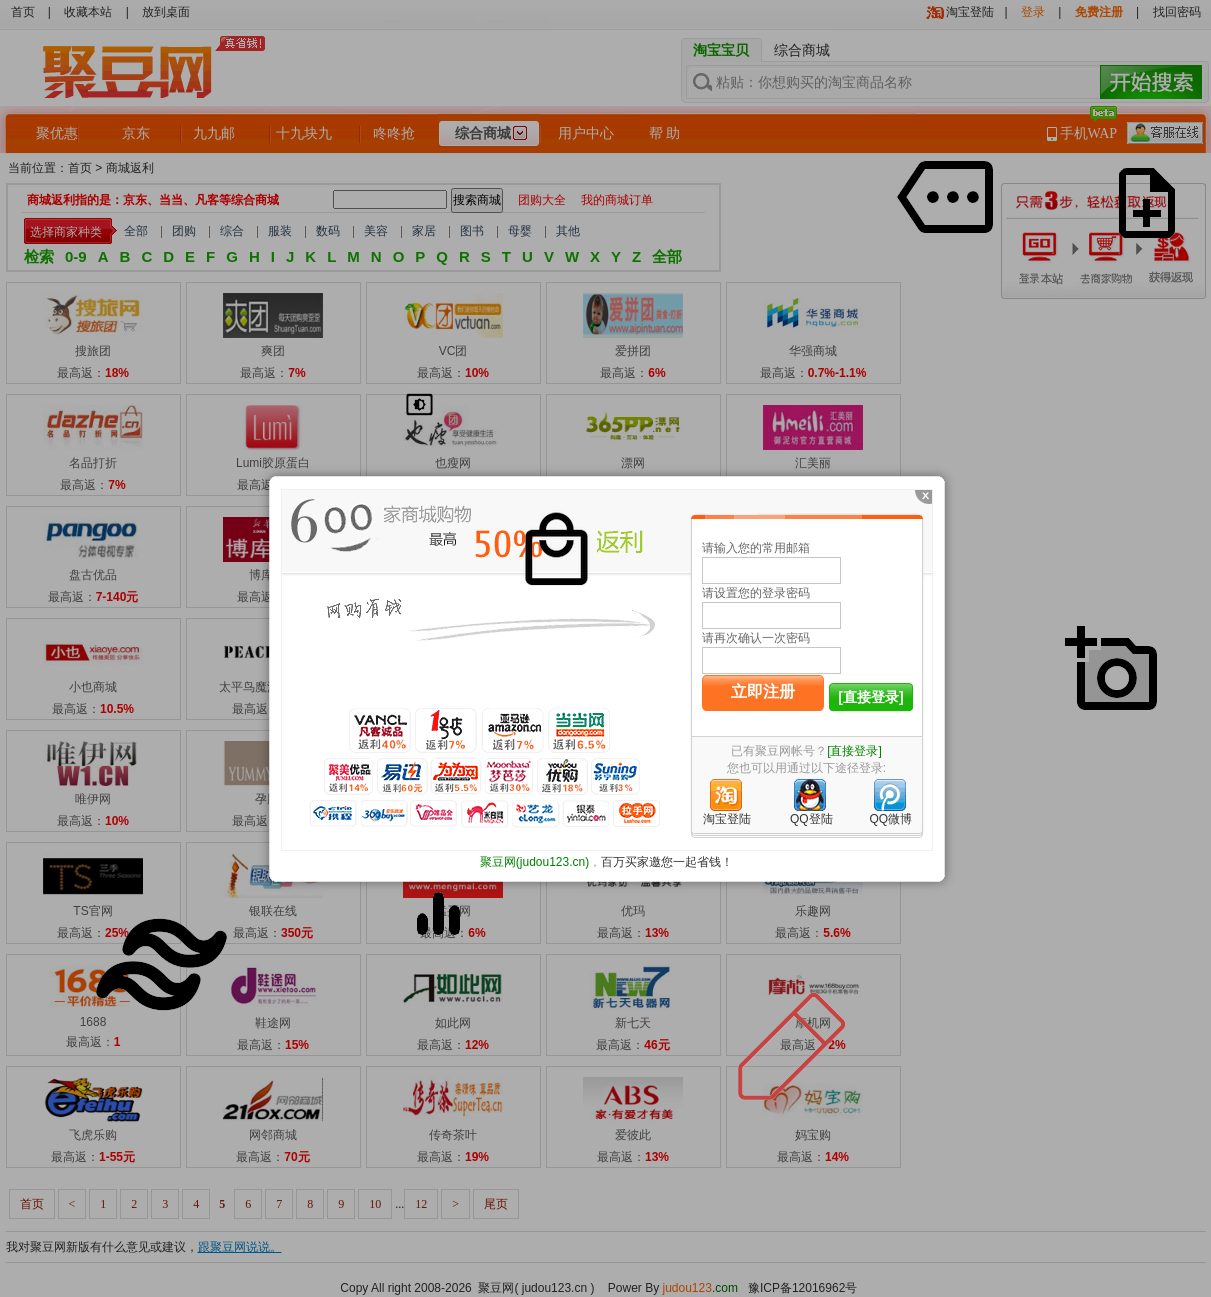  Describe the element at coordinates (945, 197) in the screenshot. I see `view more options or actions` at that location.